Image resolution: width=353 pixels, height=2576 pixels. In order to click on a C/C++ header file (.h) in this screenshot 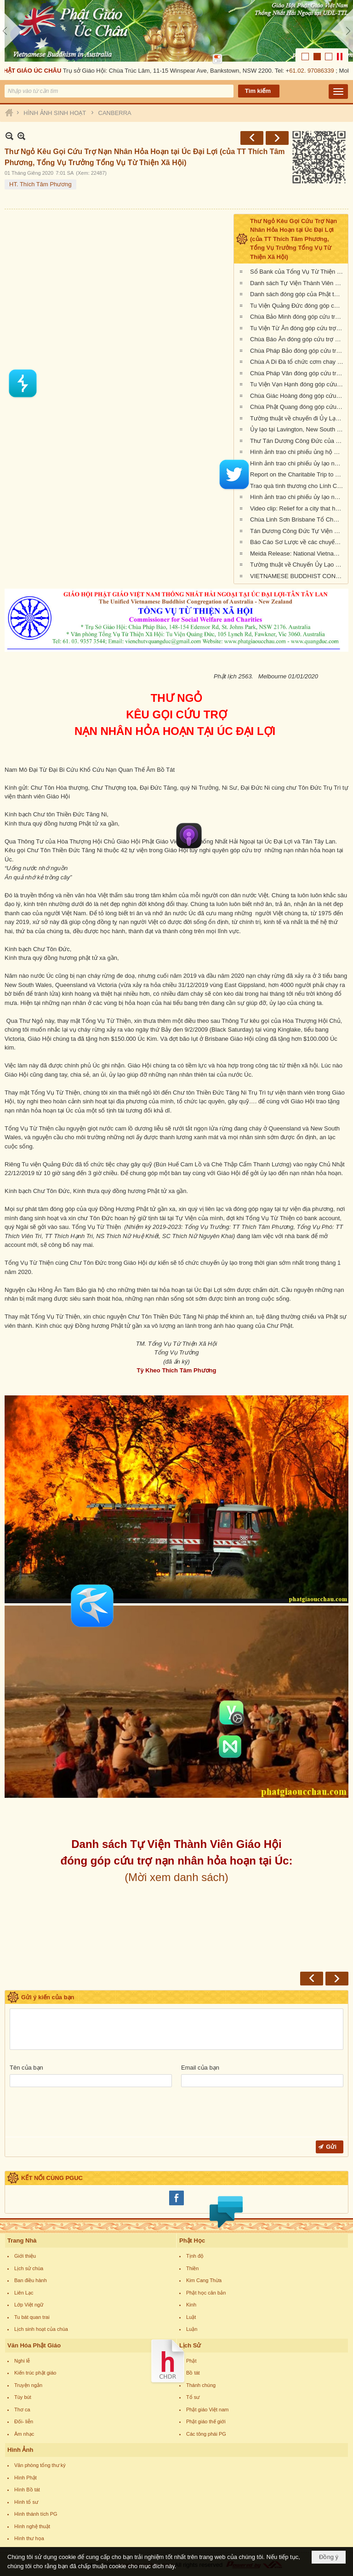, I will do `click(168, 2362)`.